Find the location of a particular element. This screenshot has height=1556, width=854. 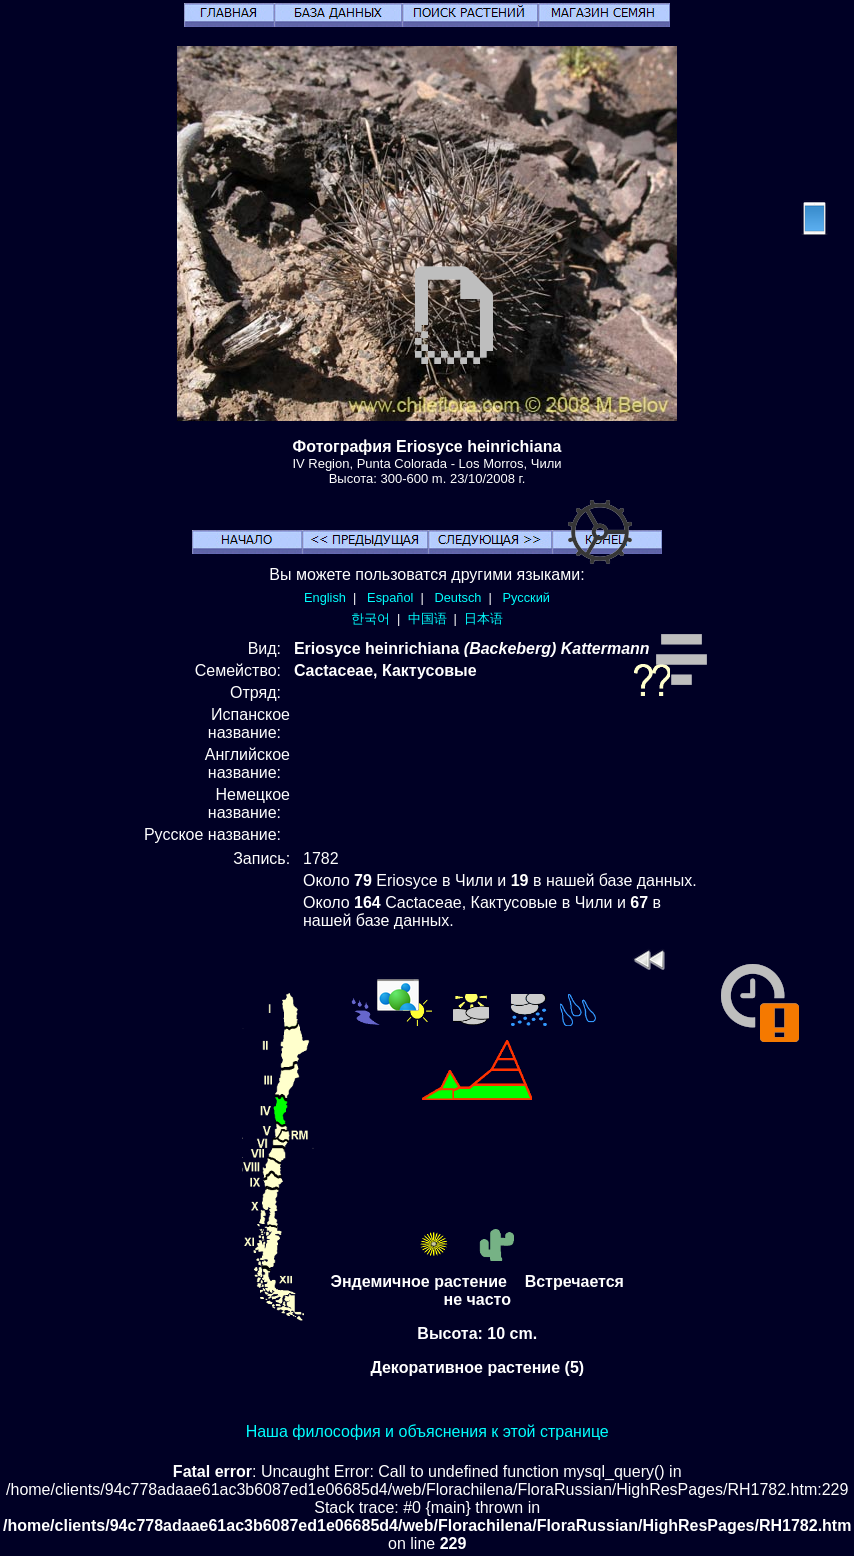

indicates an upcoming appointment or event is located at coordinates (760, 1003).